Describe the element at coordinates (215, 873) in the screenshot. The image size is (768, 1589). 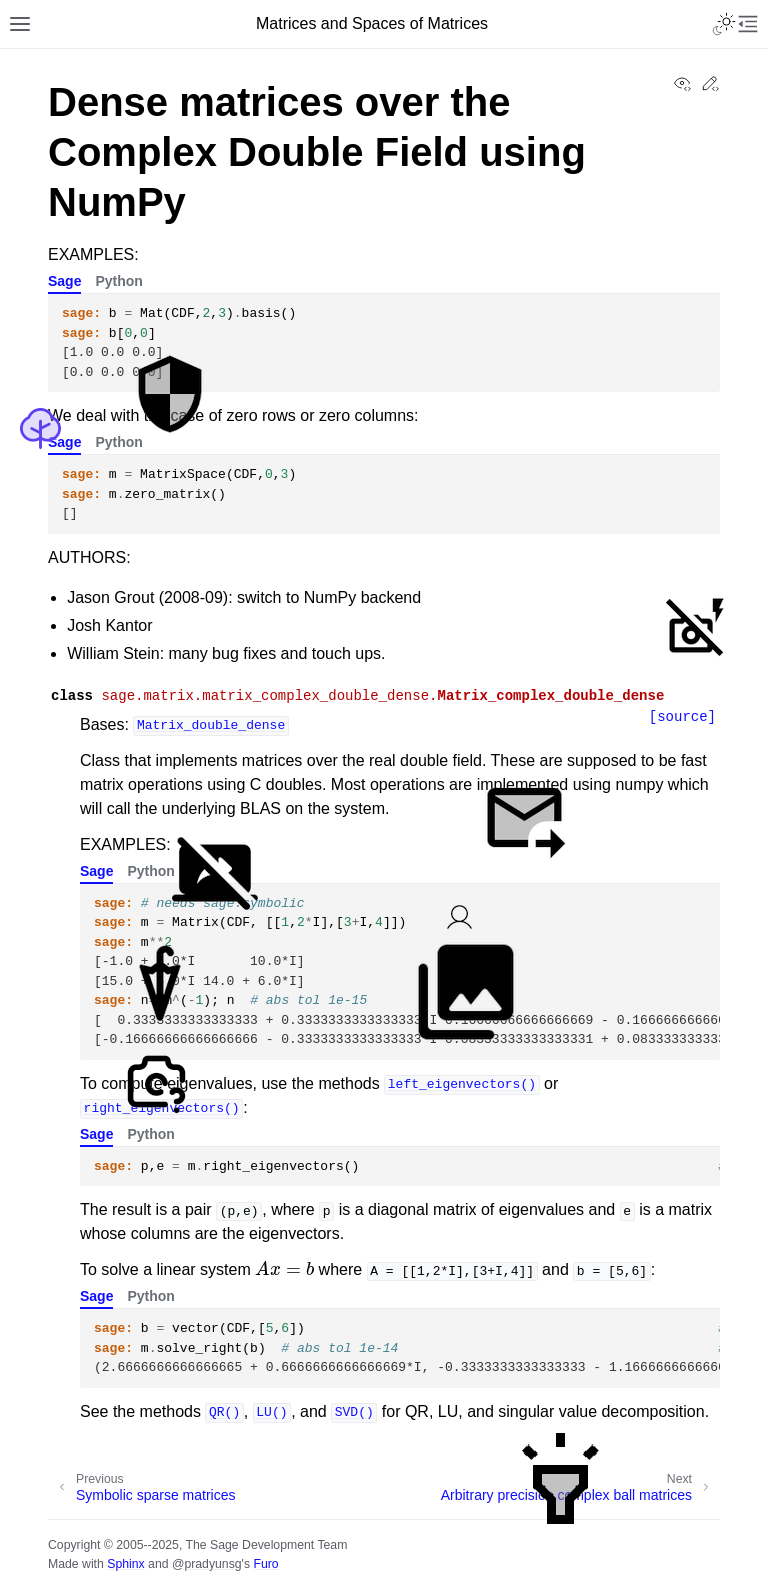
I see `stop sharing your screen` at that location.